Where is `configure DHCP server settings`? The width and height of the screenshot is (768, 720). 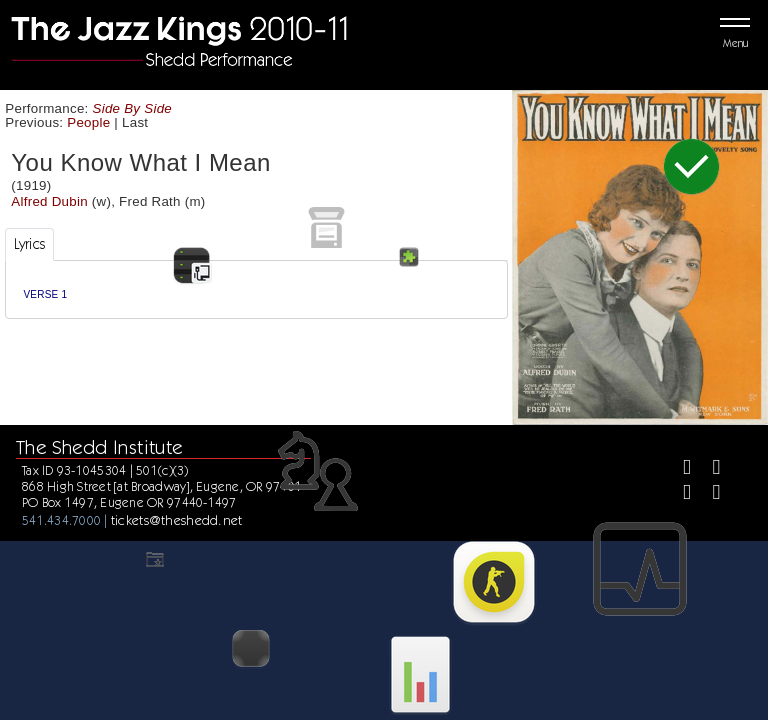
configure DHCP server settings is located at coordinates (192, 266).